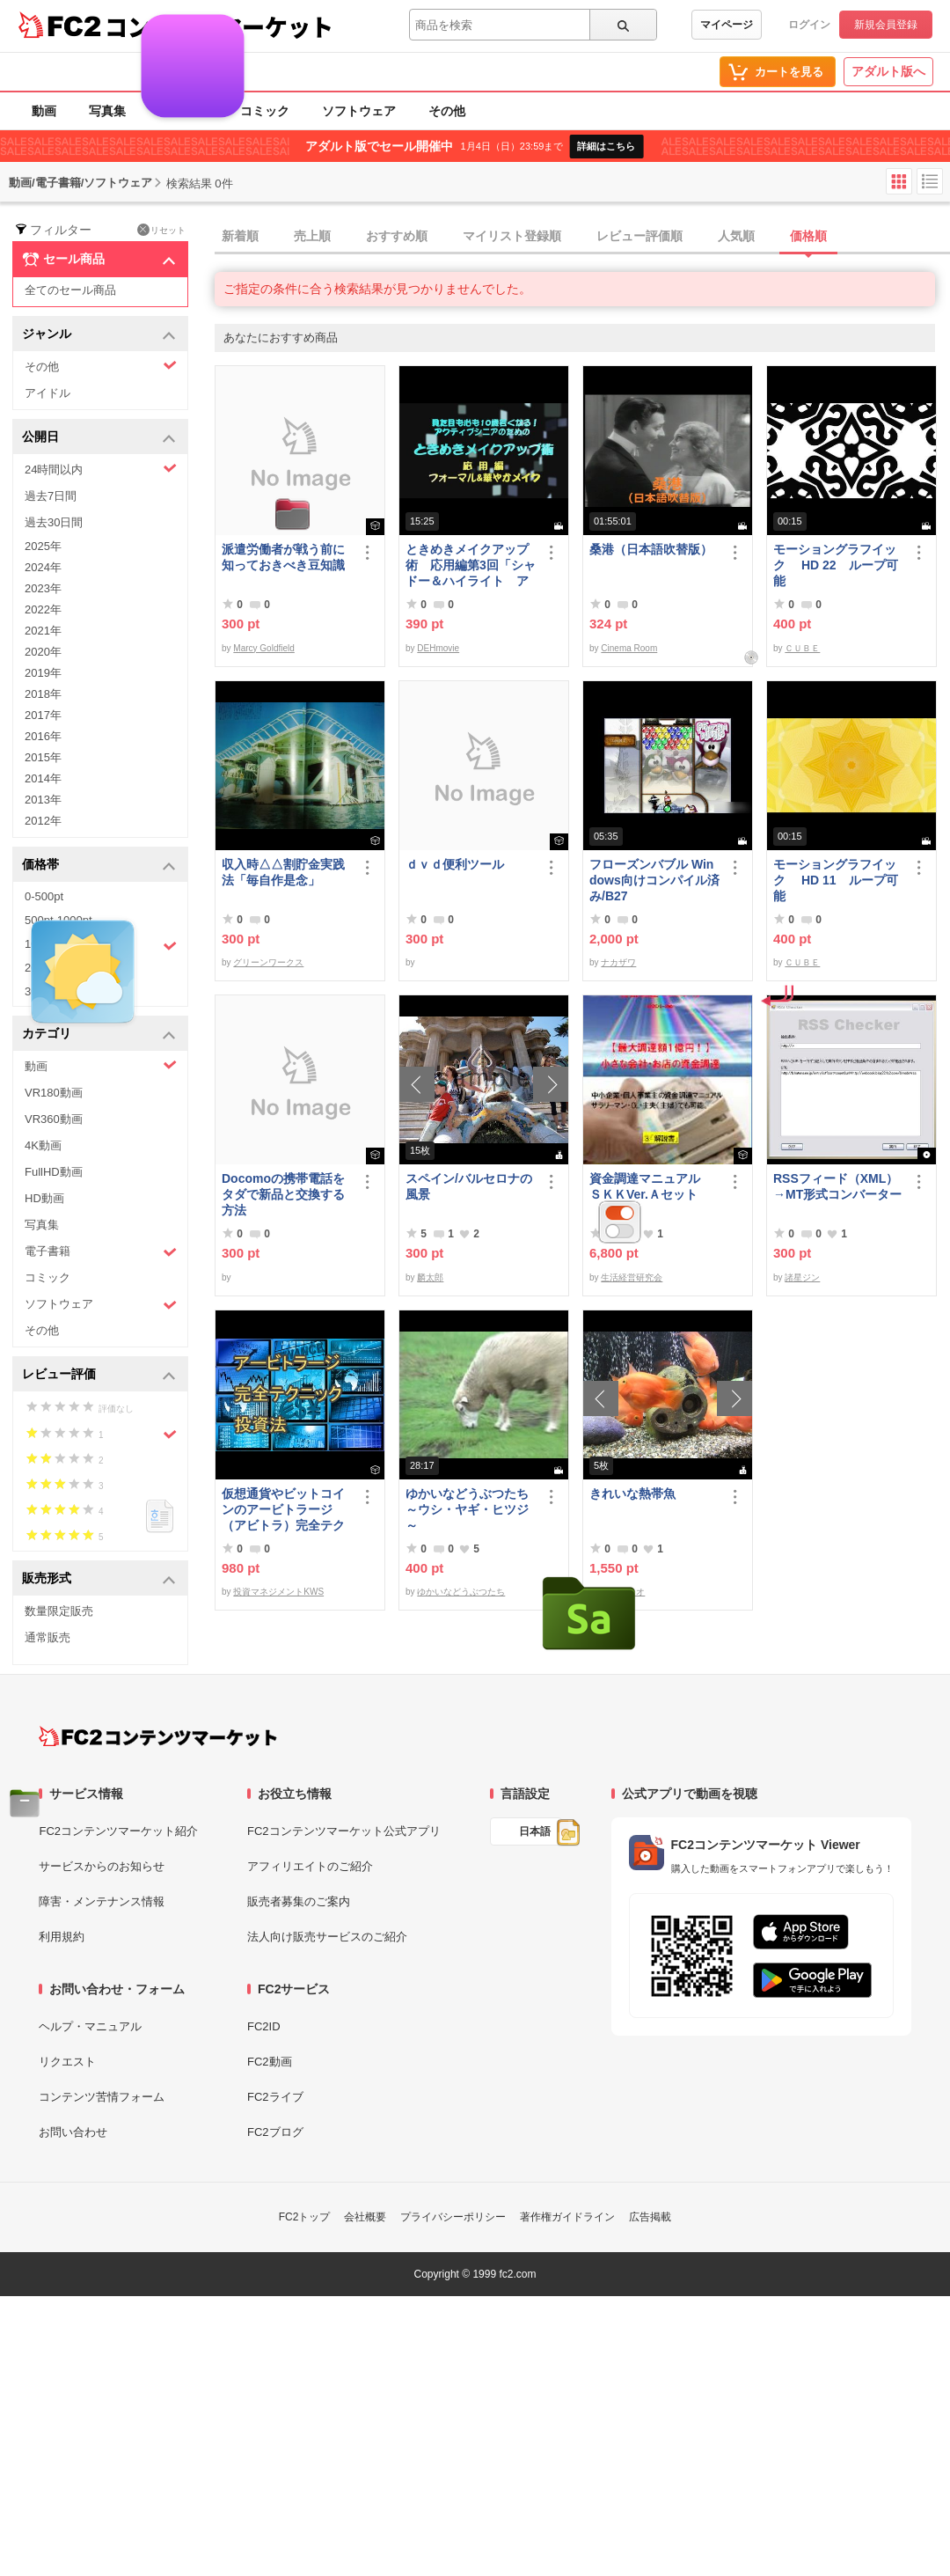 The height and width of the screenshot is (2576, 950). Describe the element at coordinates (619, 1222) in the screenshot. I see `open gnome tweaks to customize system settings` at that location.